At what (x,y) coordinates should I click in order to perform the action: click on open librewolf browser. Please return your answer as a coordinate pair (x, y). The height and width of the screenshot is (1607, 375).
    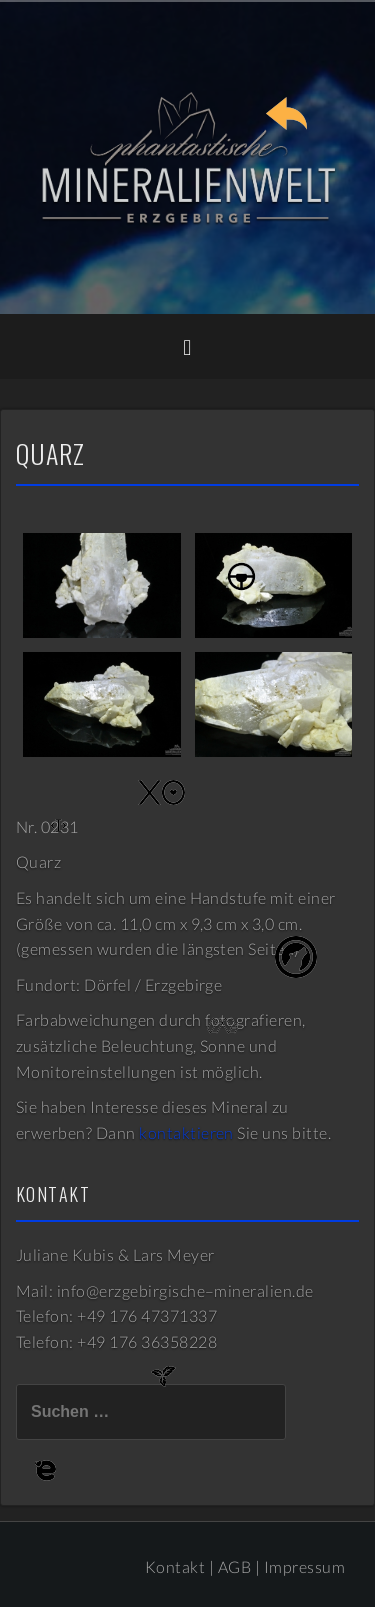
    Looking at the image, I should click on (296, 957).